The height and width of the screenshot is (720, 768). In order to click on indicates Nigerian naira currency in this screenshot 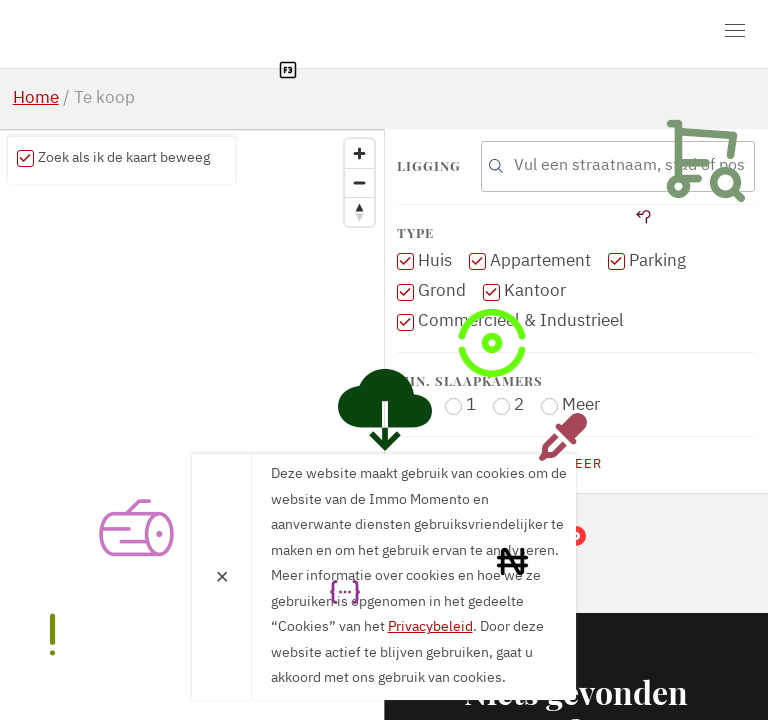, I will do `click(512, 561)`.